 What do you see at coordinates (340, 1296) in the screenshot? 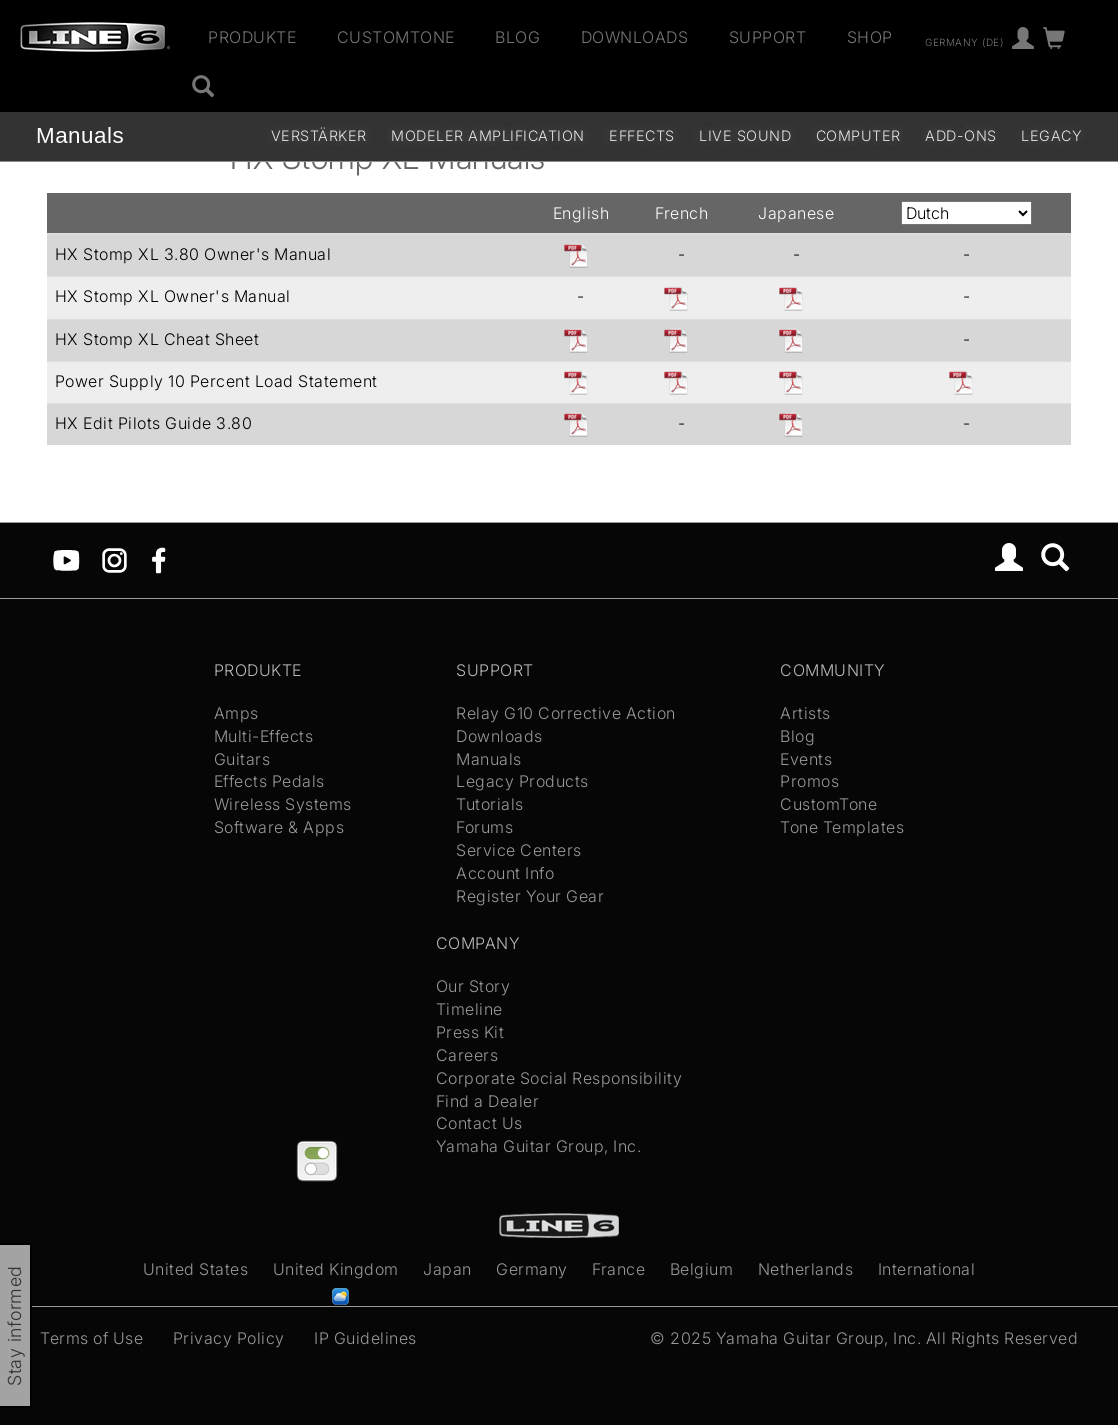
I see `open the weather app` at bounding box center [340, 1296].